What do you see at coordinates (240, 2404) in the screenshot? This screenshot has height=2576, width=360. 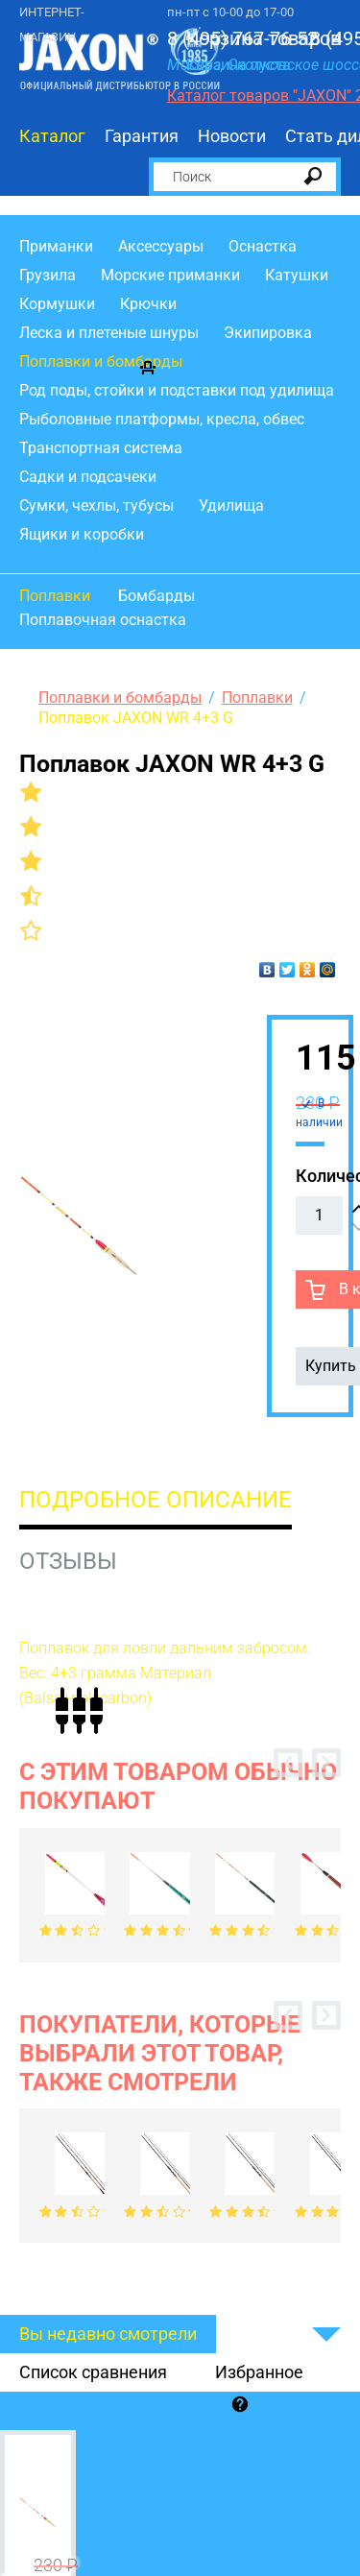 I see `access help or support information` at bounding box center [240, 2404].